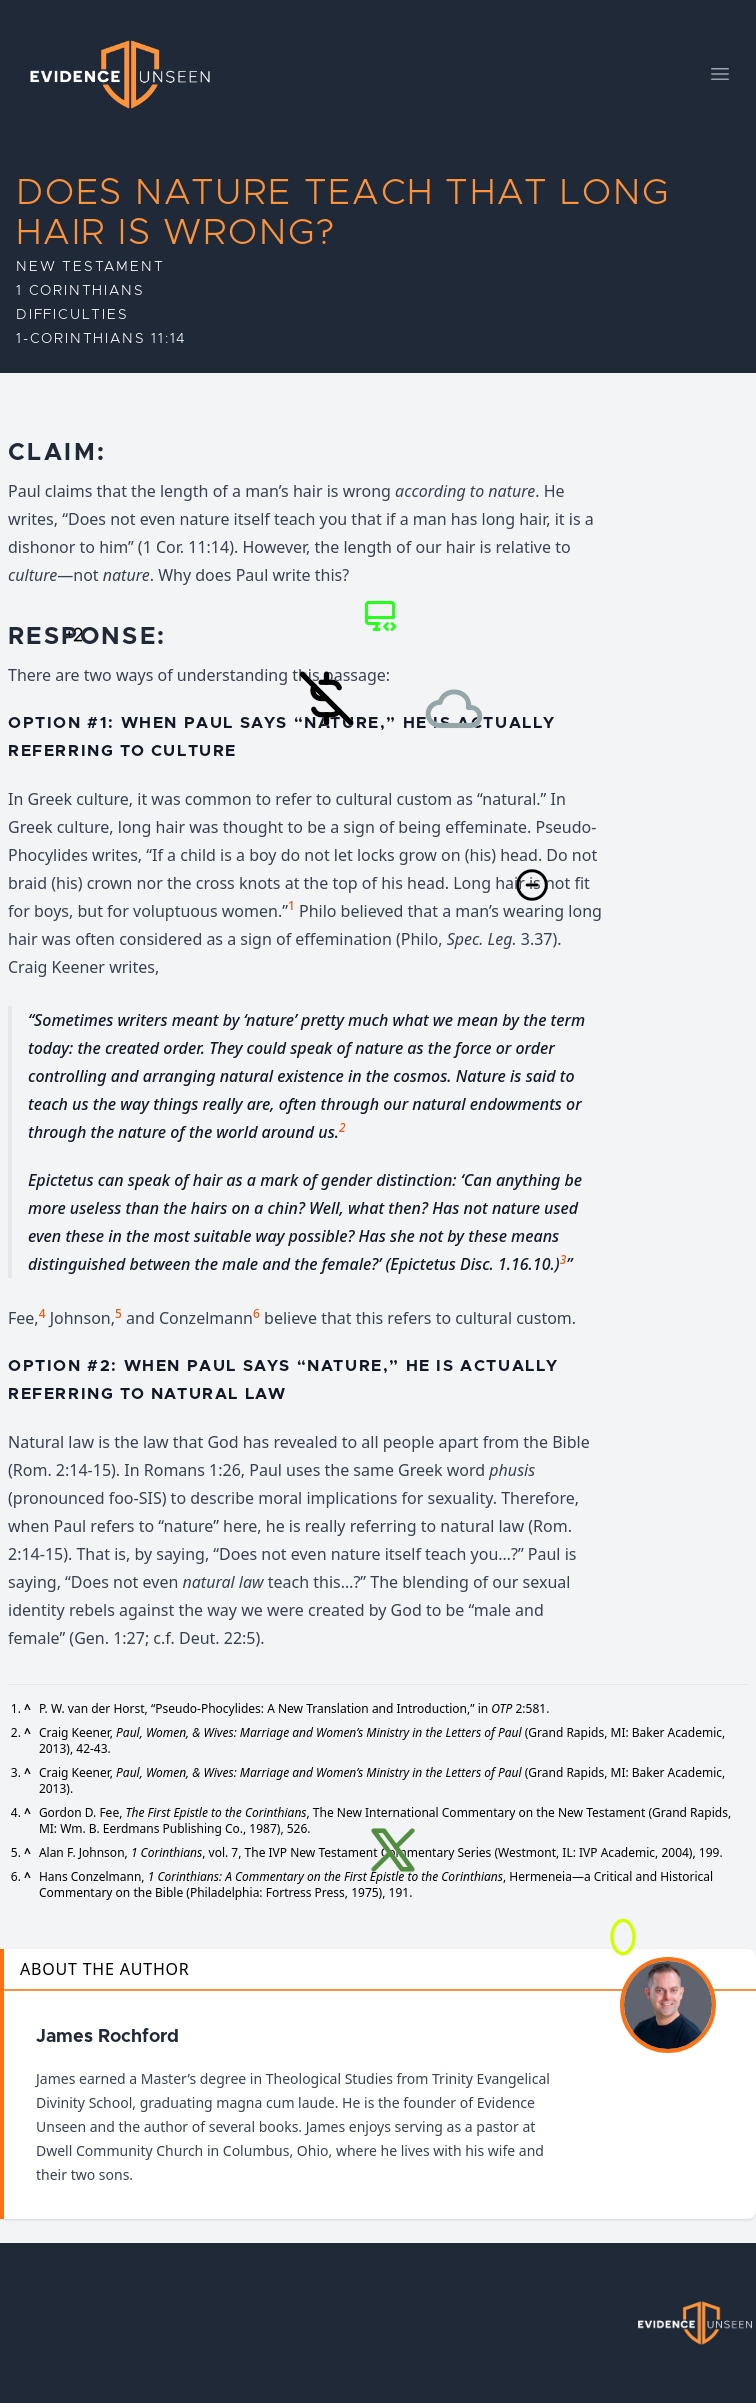 The image size is (756, 2403). Describe the element at coordinates (74, 634) in the screenshot. I see `increase exposure by 2 stops` at that location.